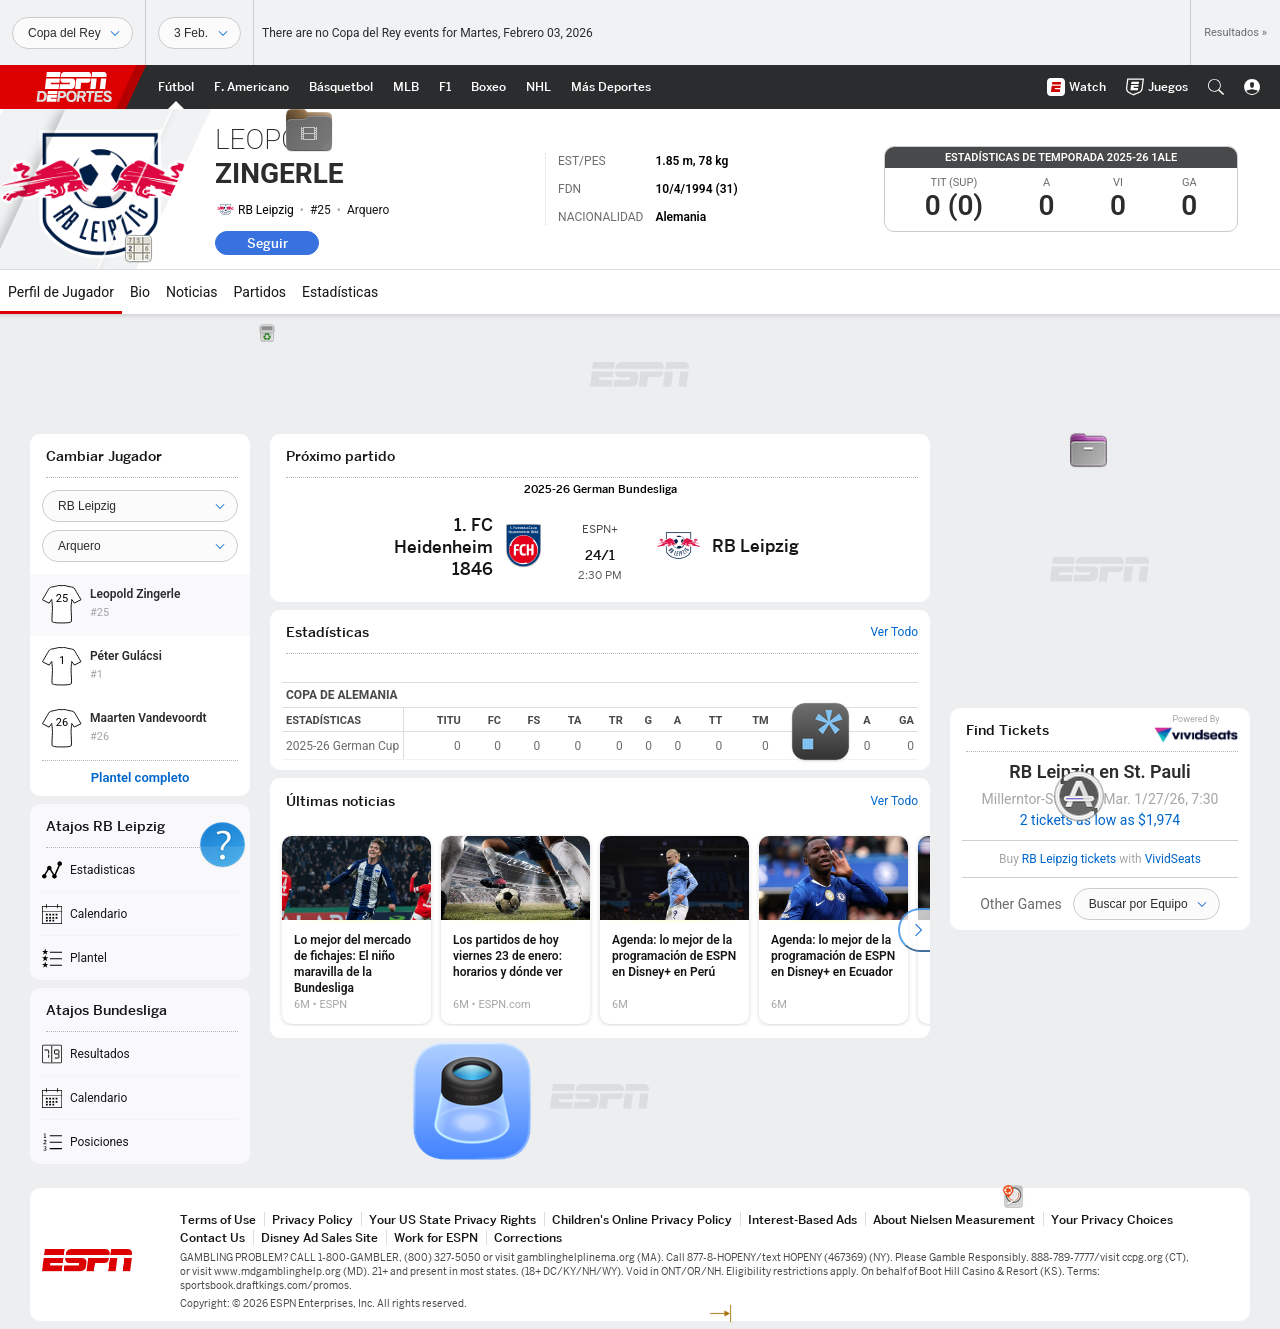 The width and height of the screenshot is (1280, 1329). I want to click on open eye of gnome image viewer, so click(472, 1101).